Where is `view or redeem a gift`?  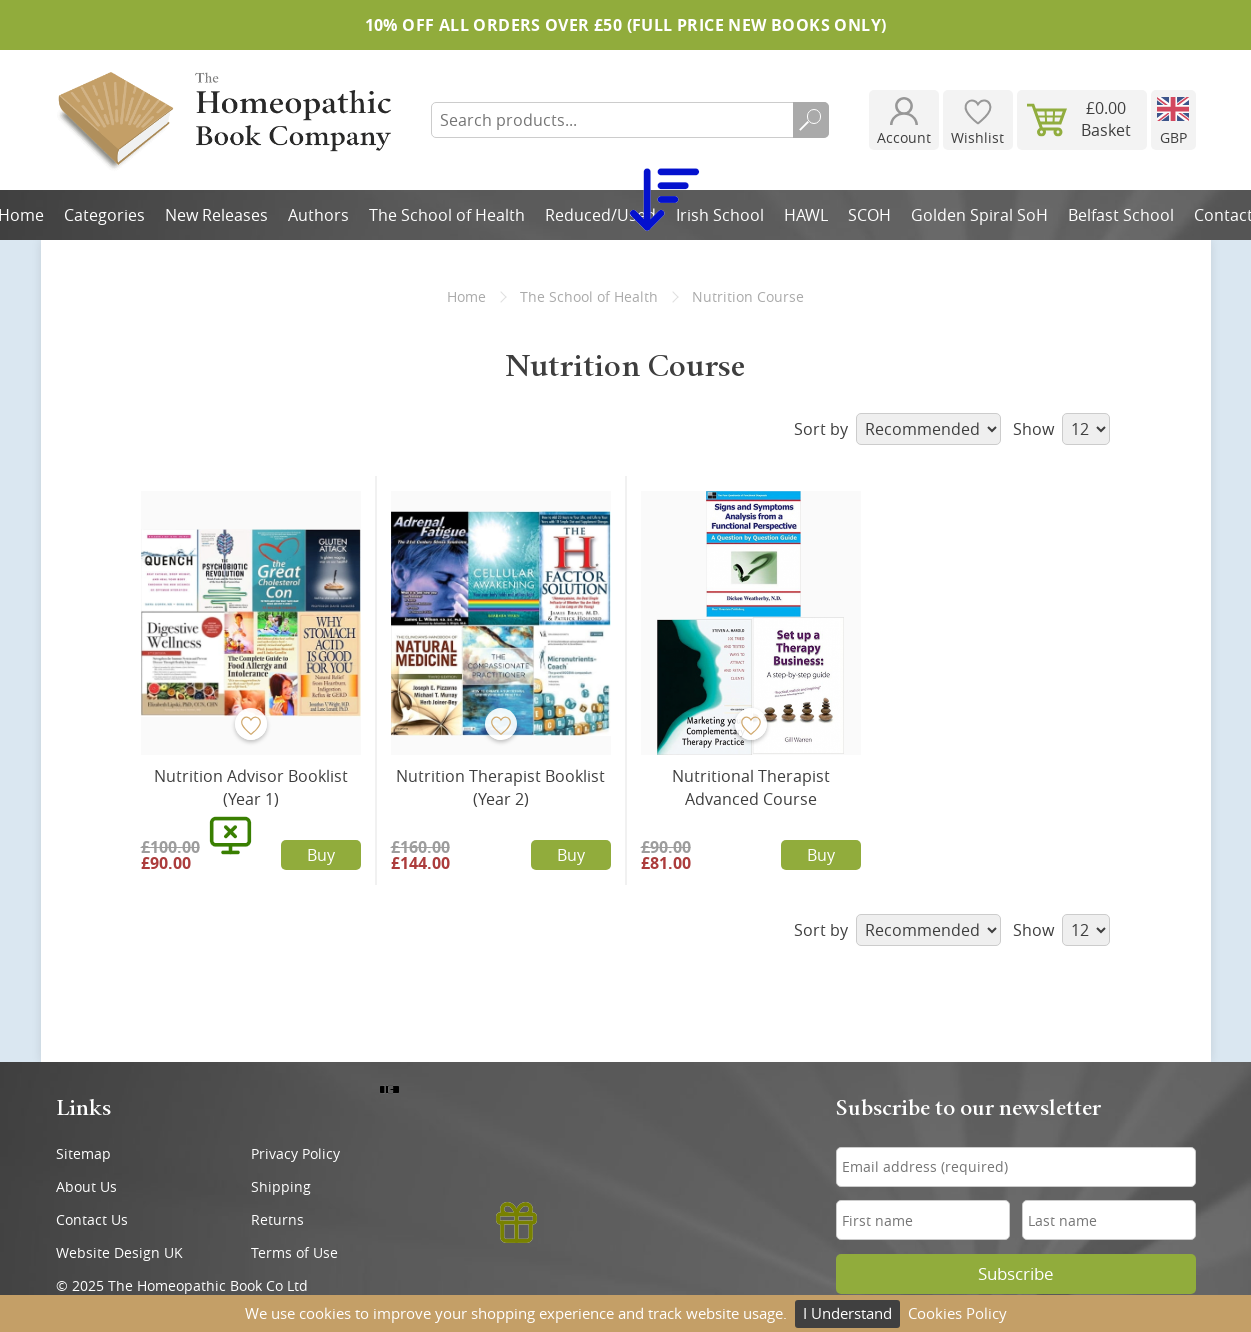
view or redeem a gift is located at coordinates (516, 1222).